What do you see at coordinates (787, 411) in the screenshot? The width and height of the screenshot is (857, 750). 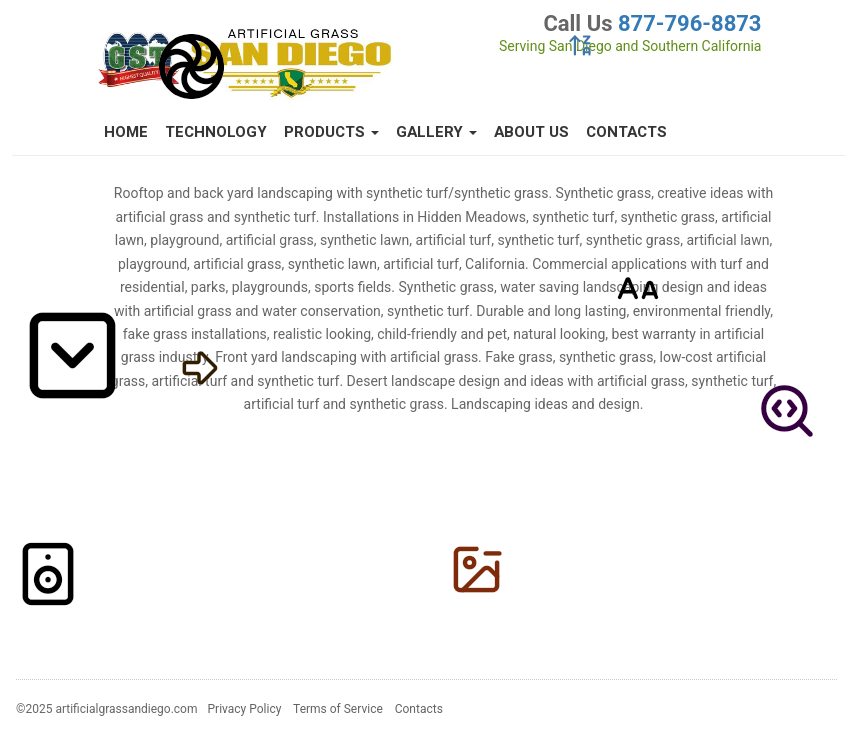 I see `search through code or source files` at bounding box center [787, 411].